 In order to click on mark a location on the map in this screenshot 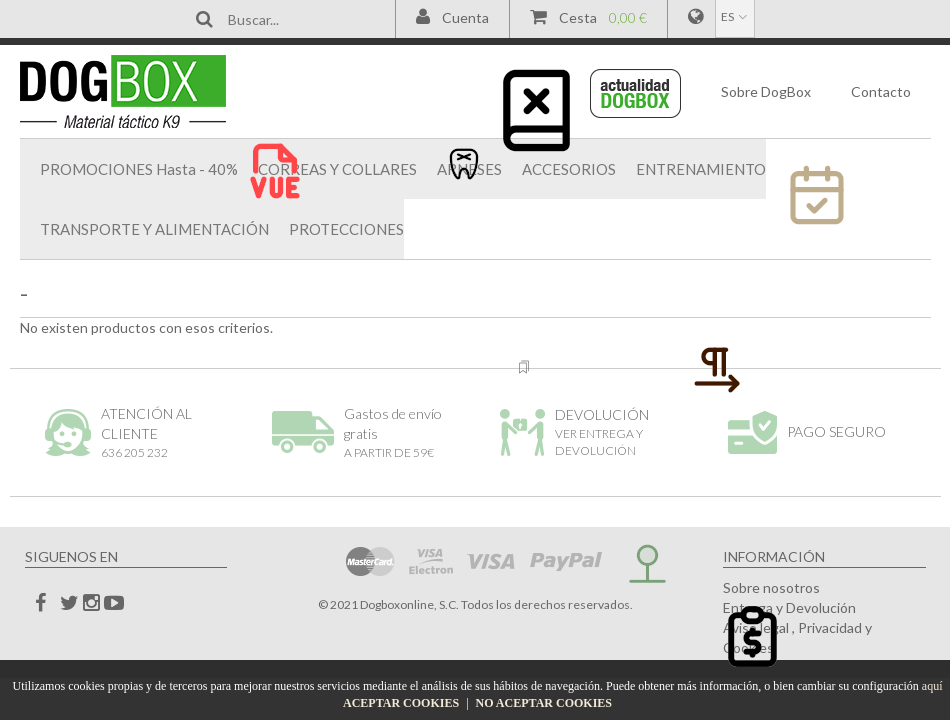, I will do `click(647, 564)`.